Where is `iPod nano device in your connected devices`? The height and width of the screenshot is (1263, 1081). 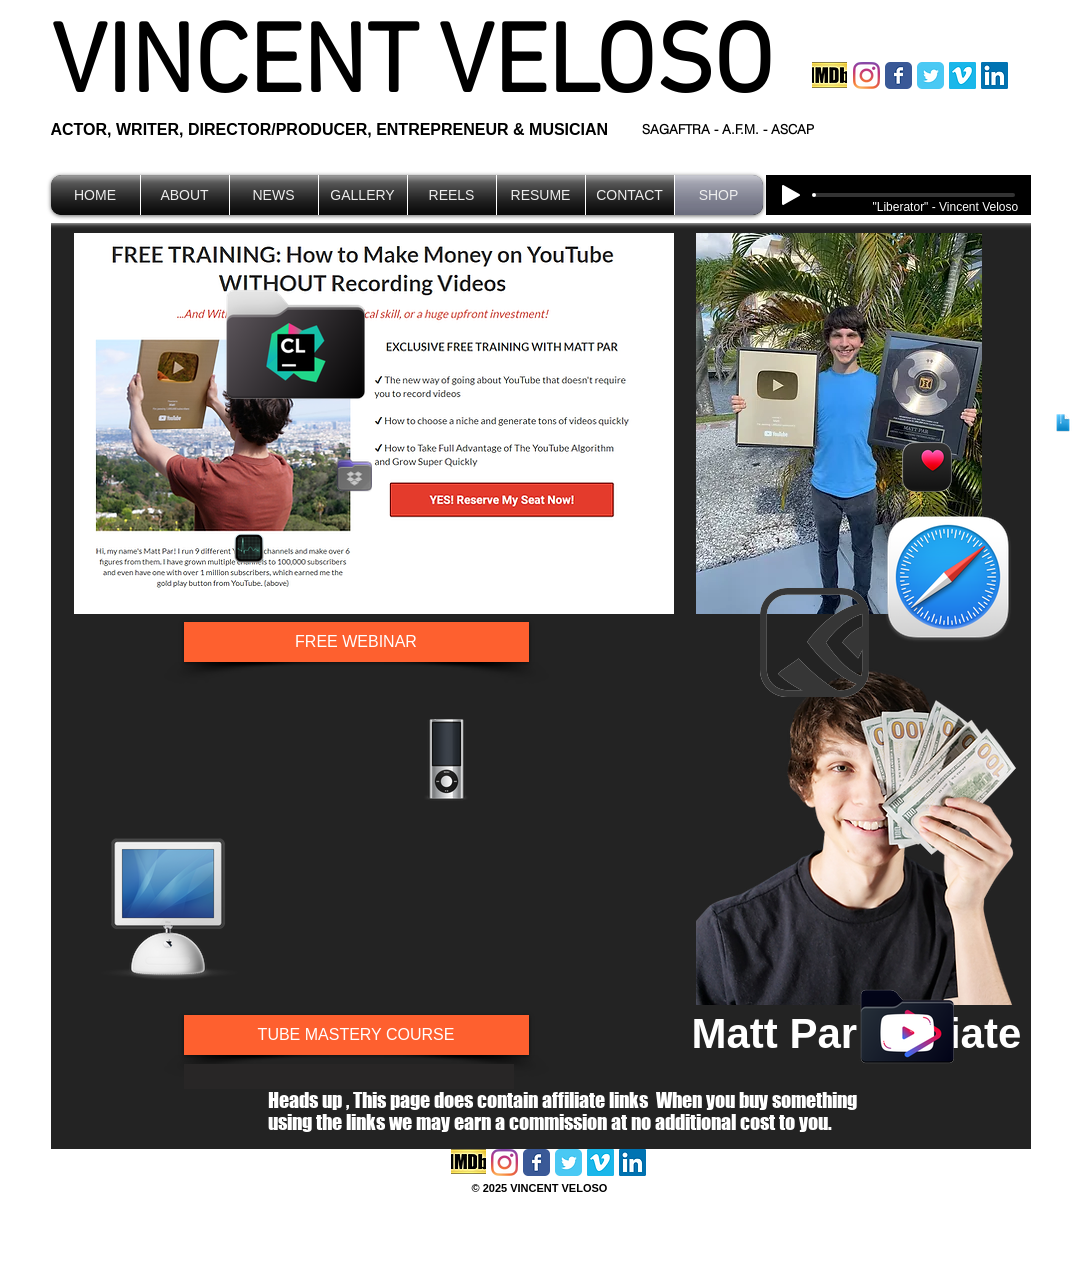 iPod nano device in your connected devices is located at coordinates (446, 760).